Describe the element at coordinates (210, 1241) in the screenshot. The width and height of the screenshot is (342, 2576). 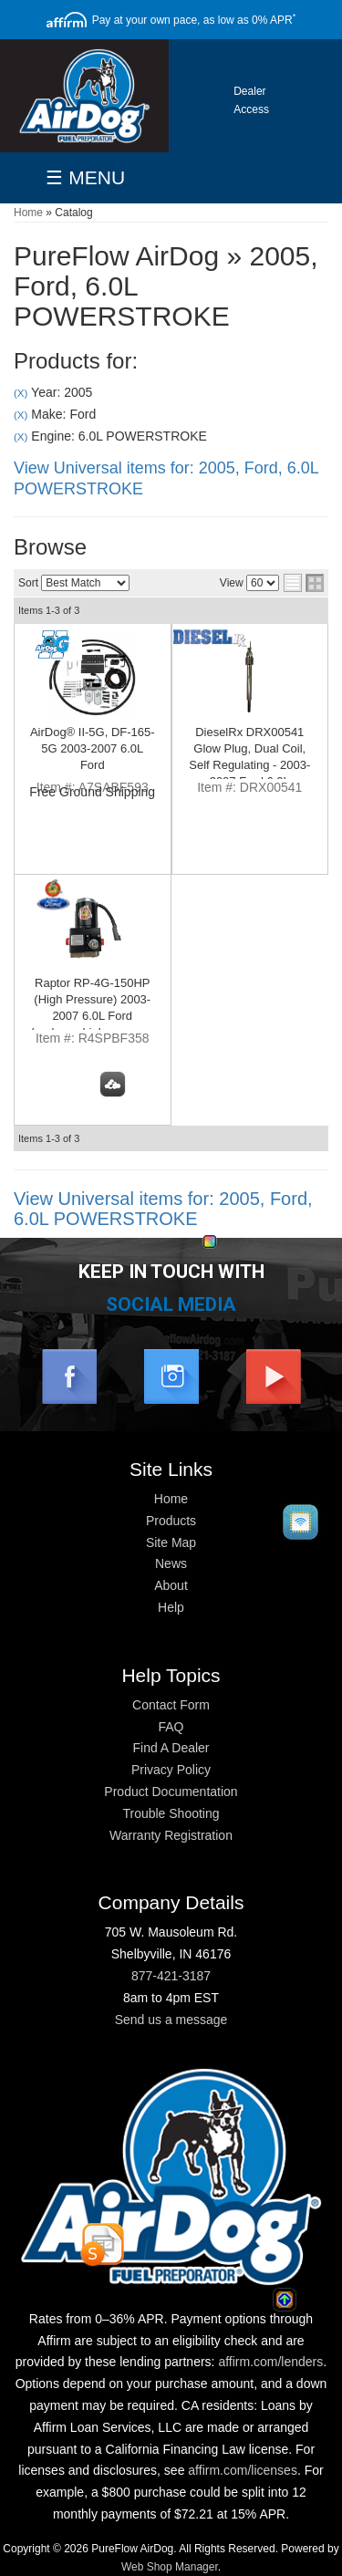
I see `open ProDisplay Calibrator app` at that location.